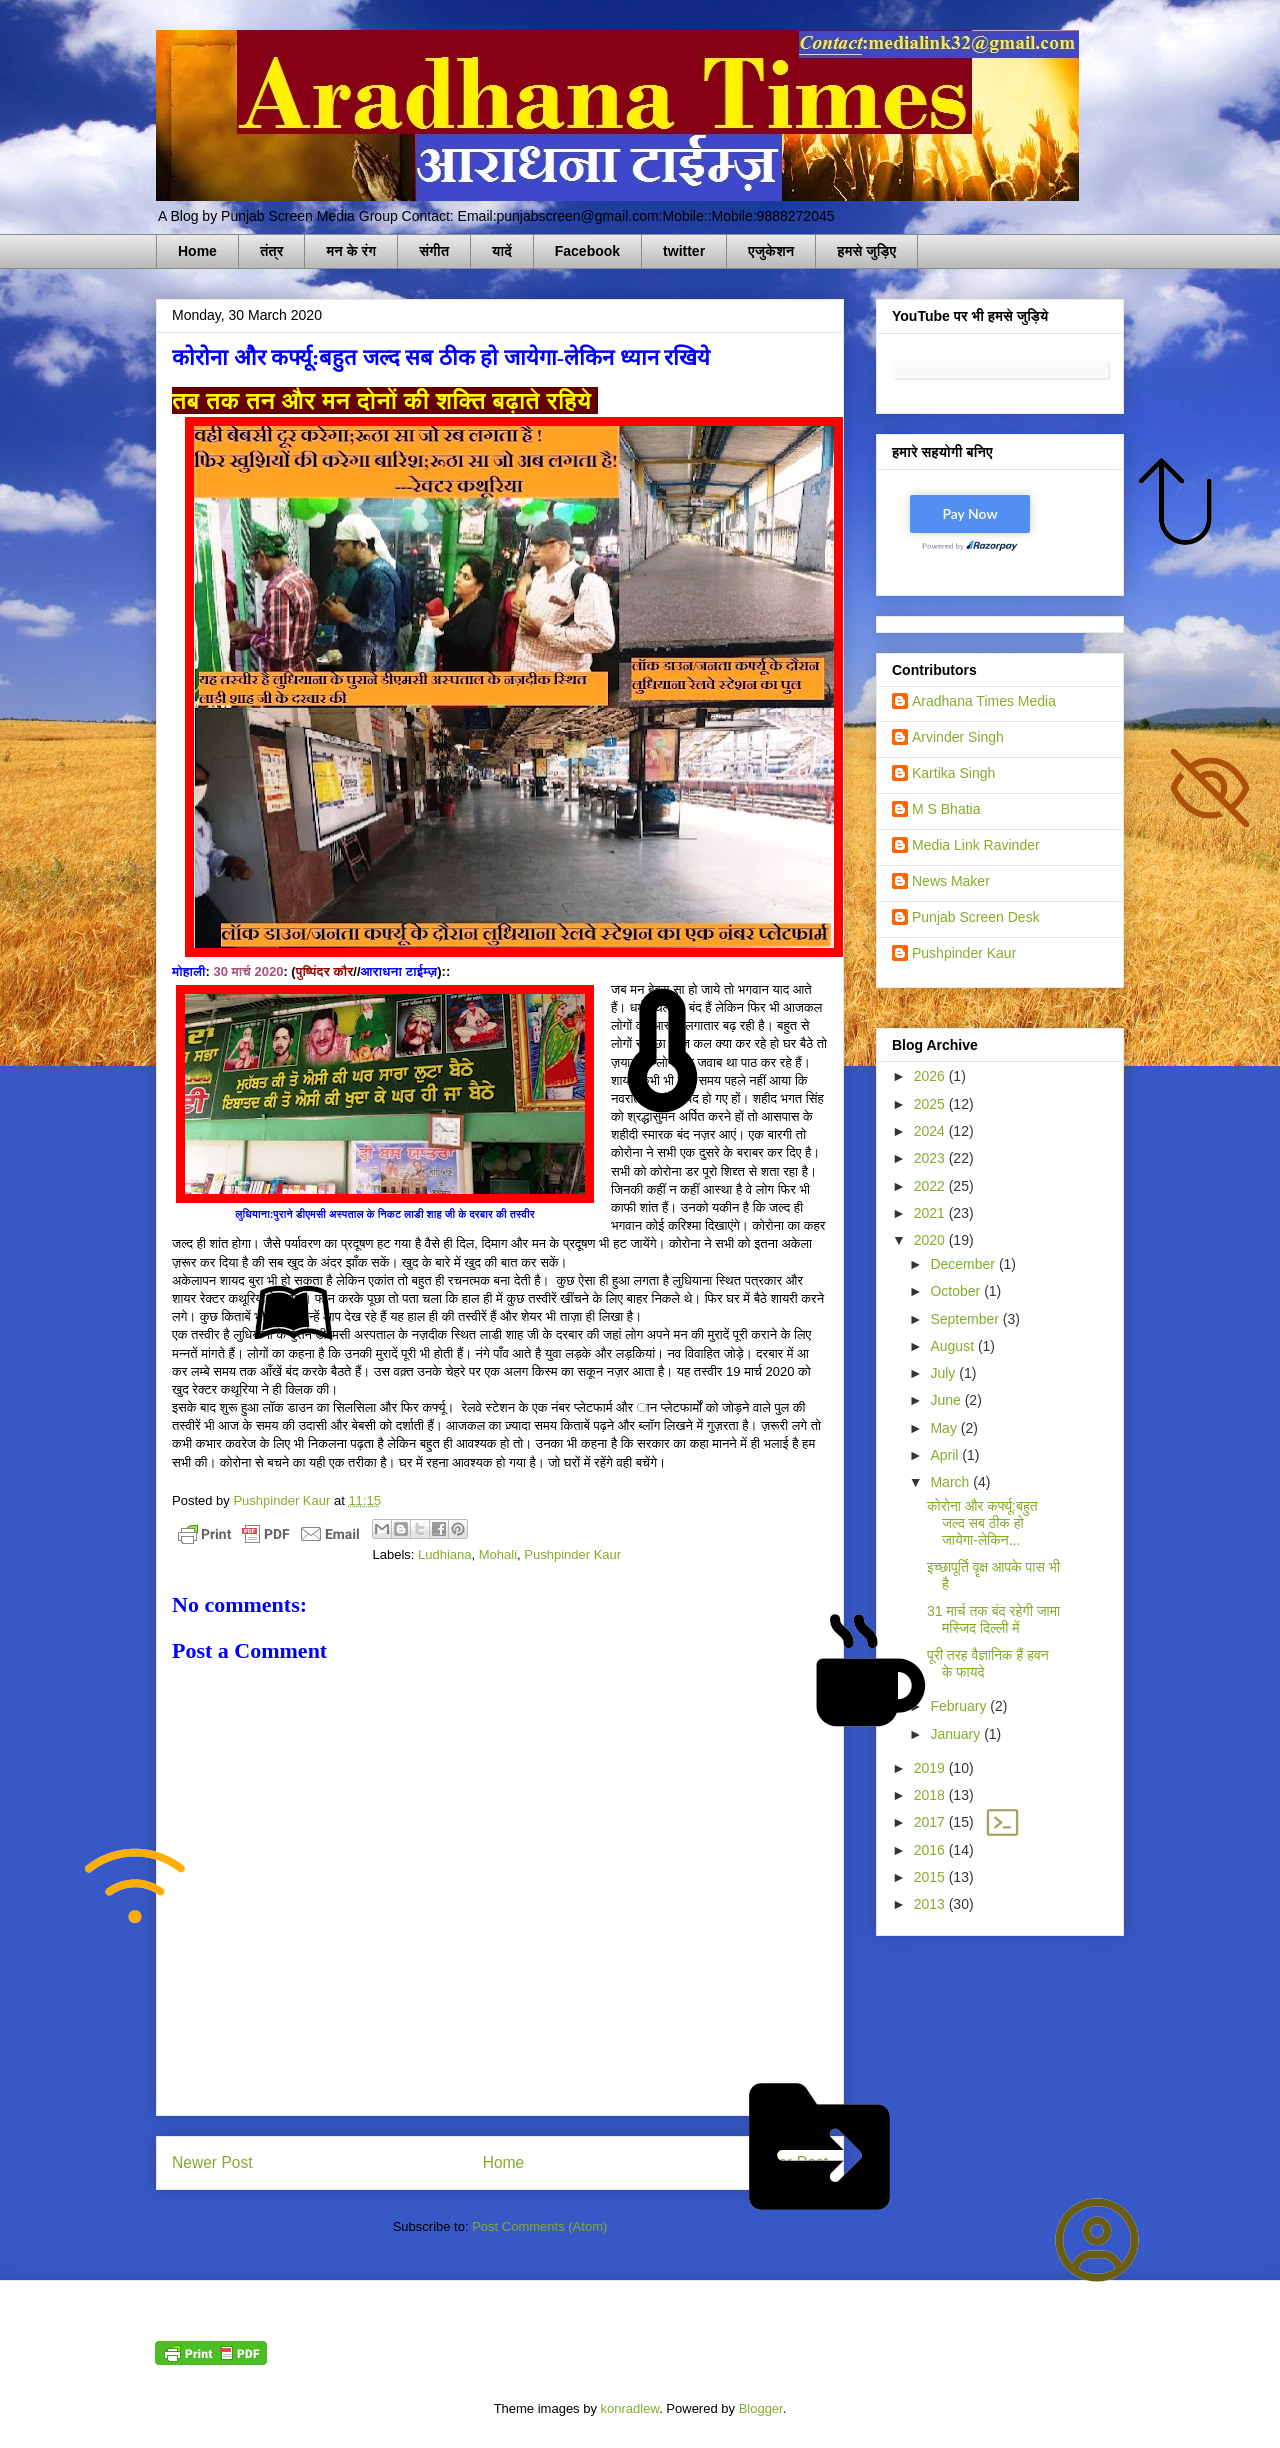 The image size is (1280, 2448). Describe the element at coordinates (1097, 2240) in the screenshot. I see `view your profile` at that location.